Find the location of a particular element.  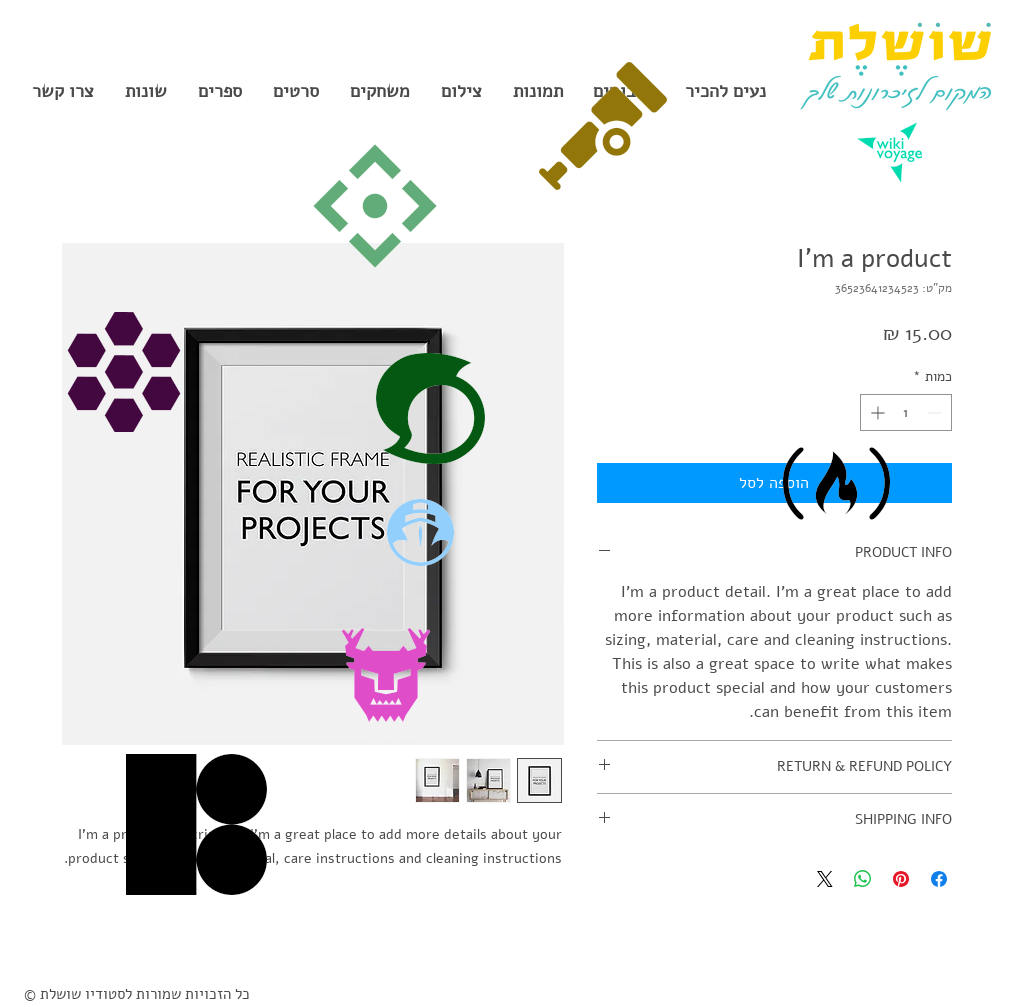

drag to reposition this element is located at coordinates (375, 206).